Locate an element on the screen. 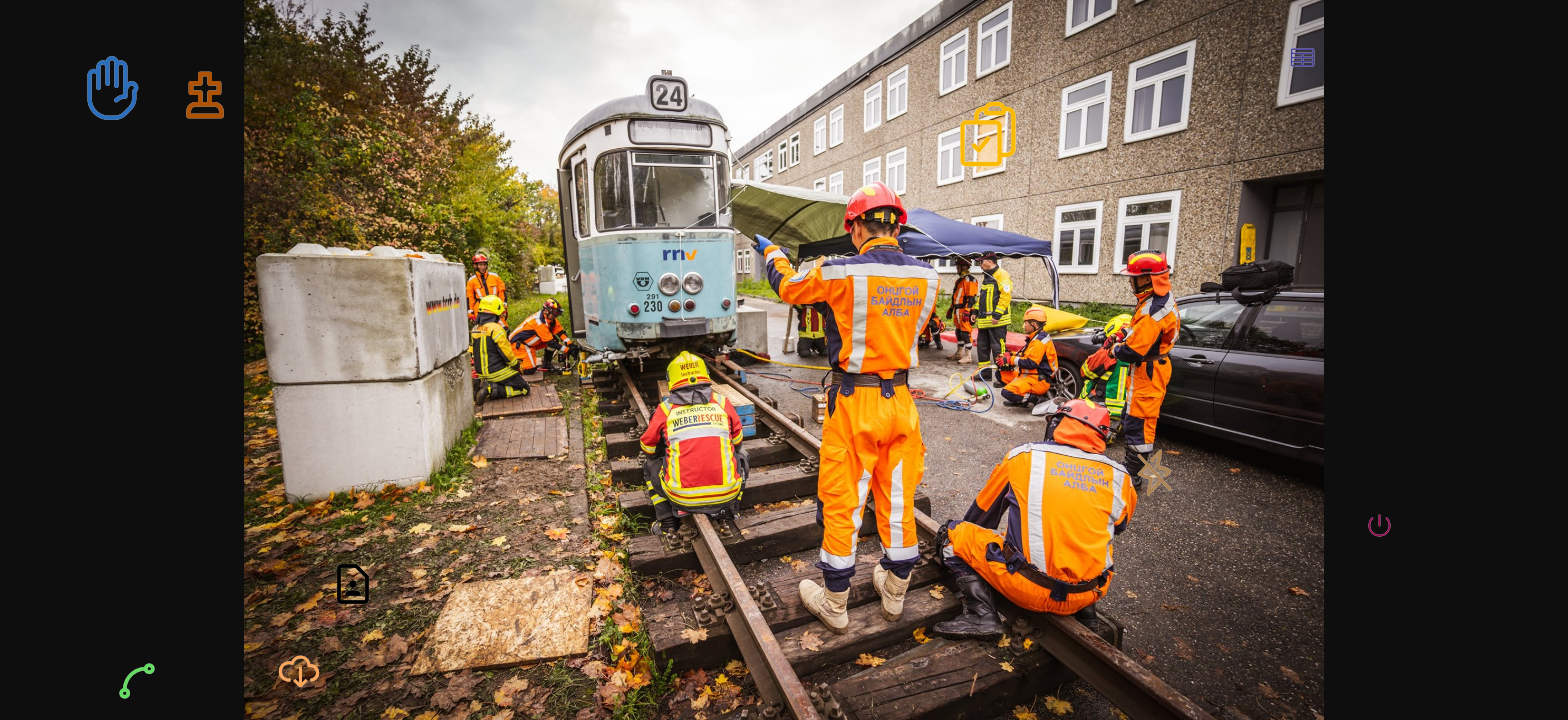  draw a curved path or bezier line is located at coordinates (137, 681).